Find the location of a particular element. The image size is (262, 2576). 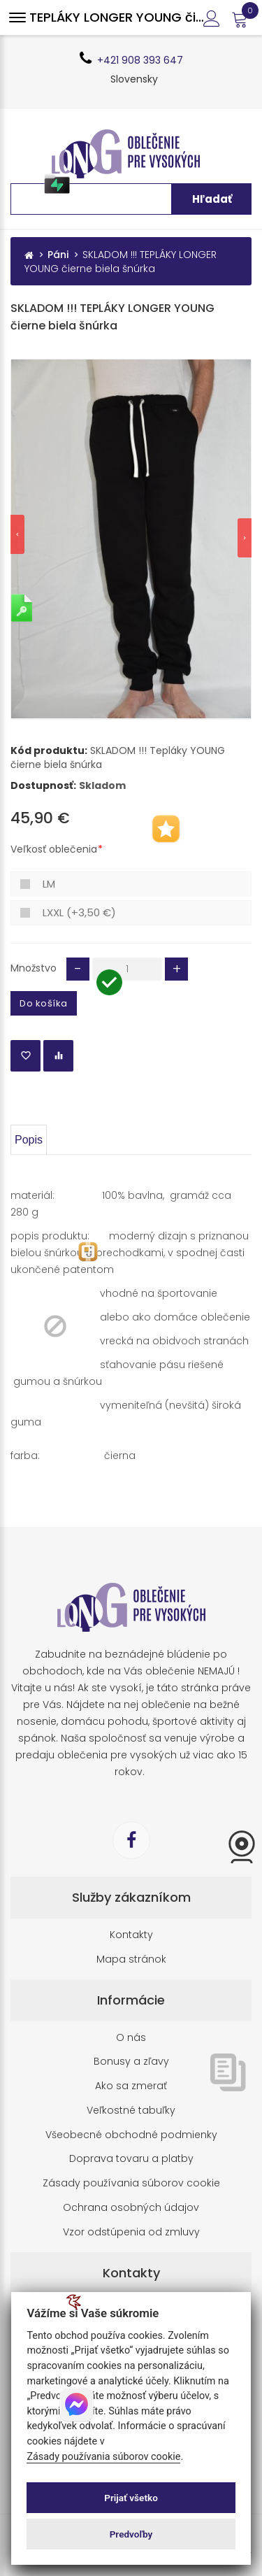

indicates an action is currently unavailable is located at coordinates (55, 1326).